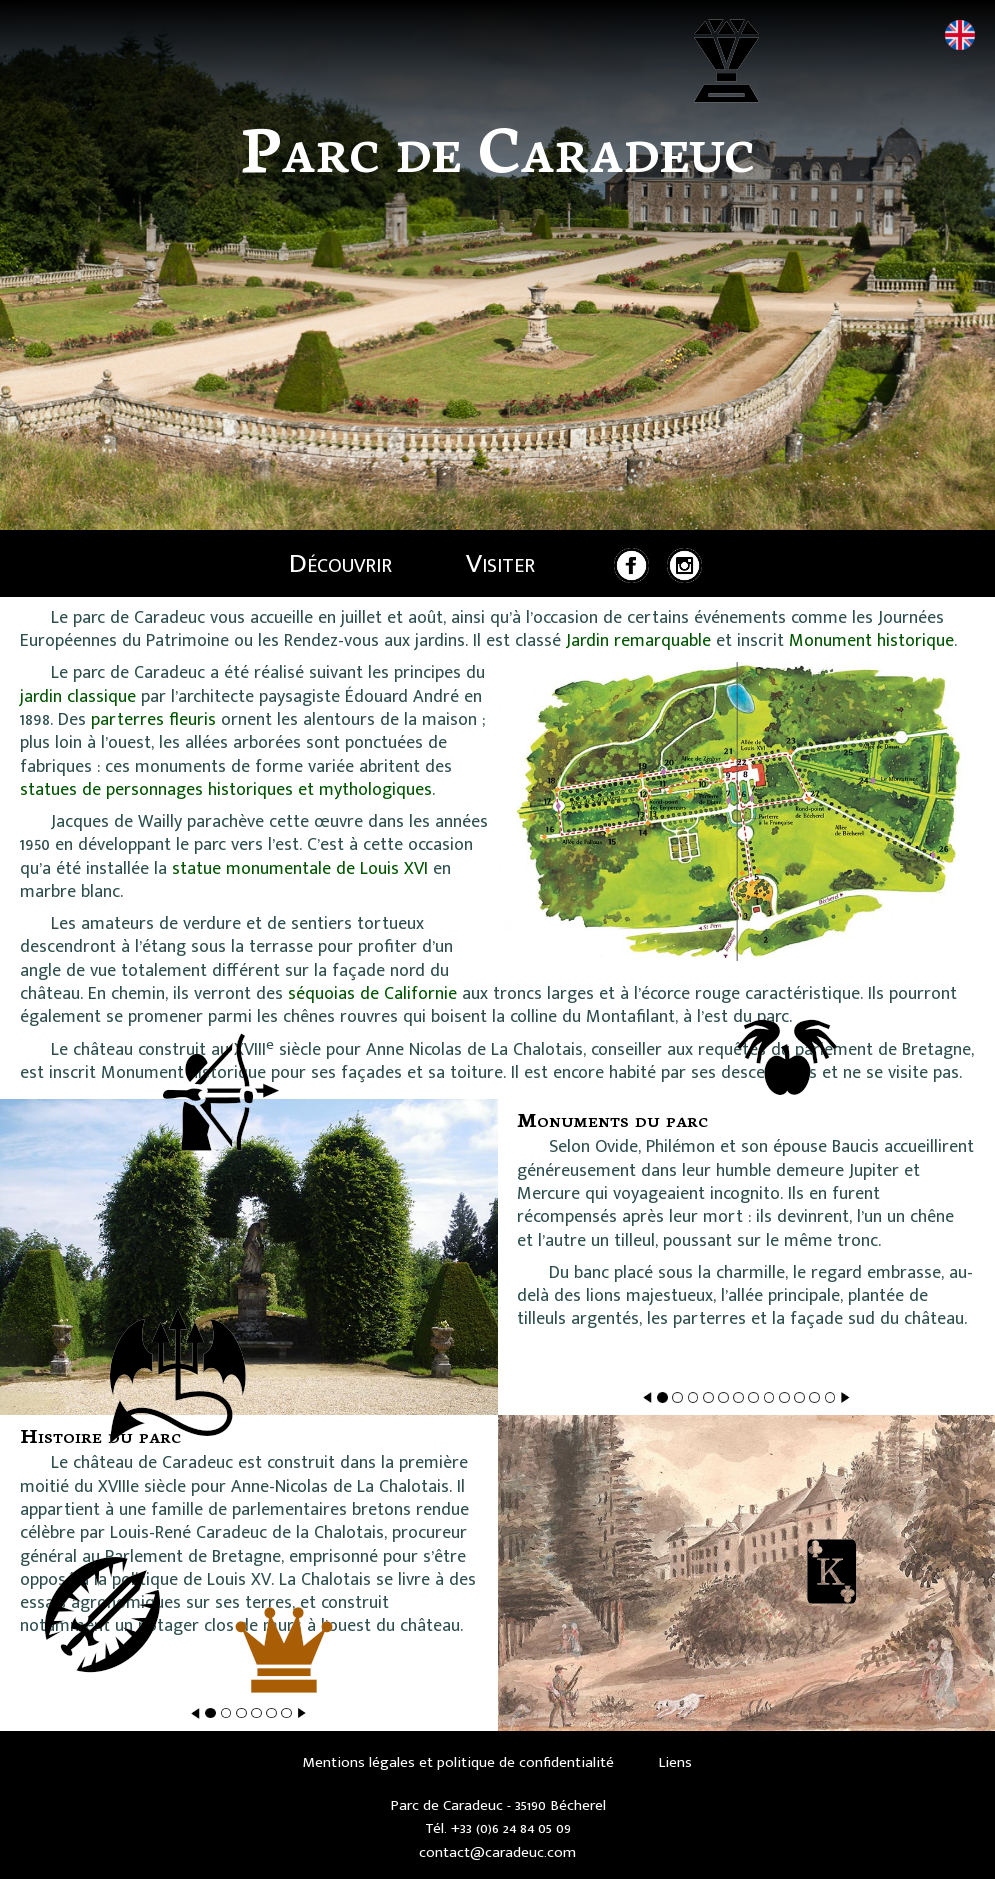 This screenshot has width=995, height=1879. I want to click on view premium achievements or rewards, so click(726, 59).